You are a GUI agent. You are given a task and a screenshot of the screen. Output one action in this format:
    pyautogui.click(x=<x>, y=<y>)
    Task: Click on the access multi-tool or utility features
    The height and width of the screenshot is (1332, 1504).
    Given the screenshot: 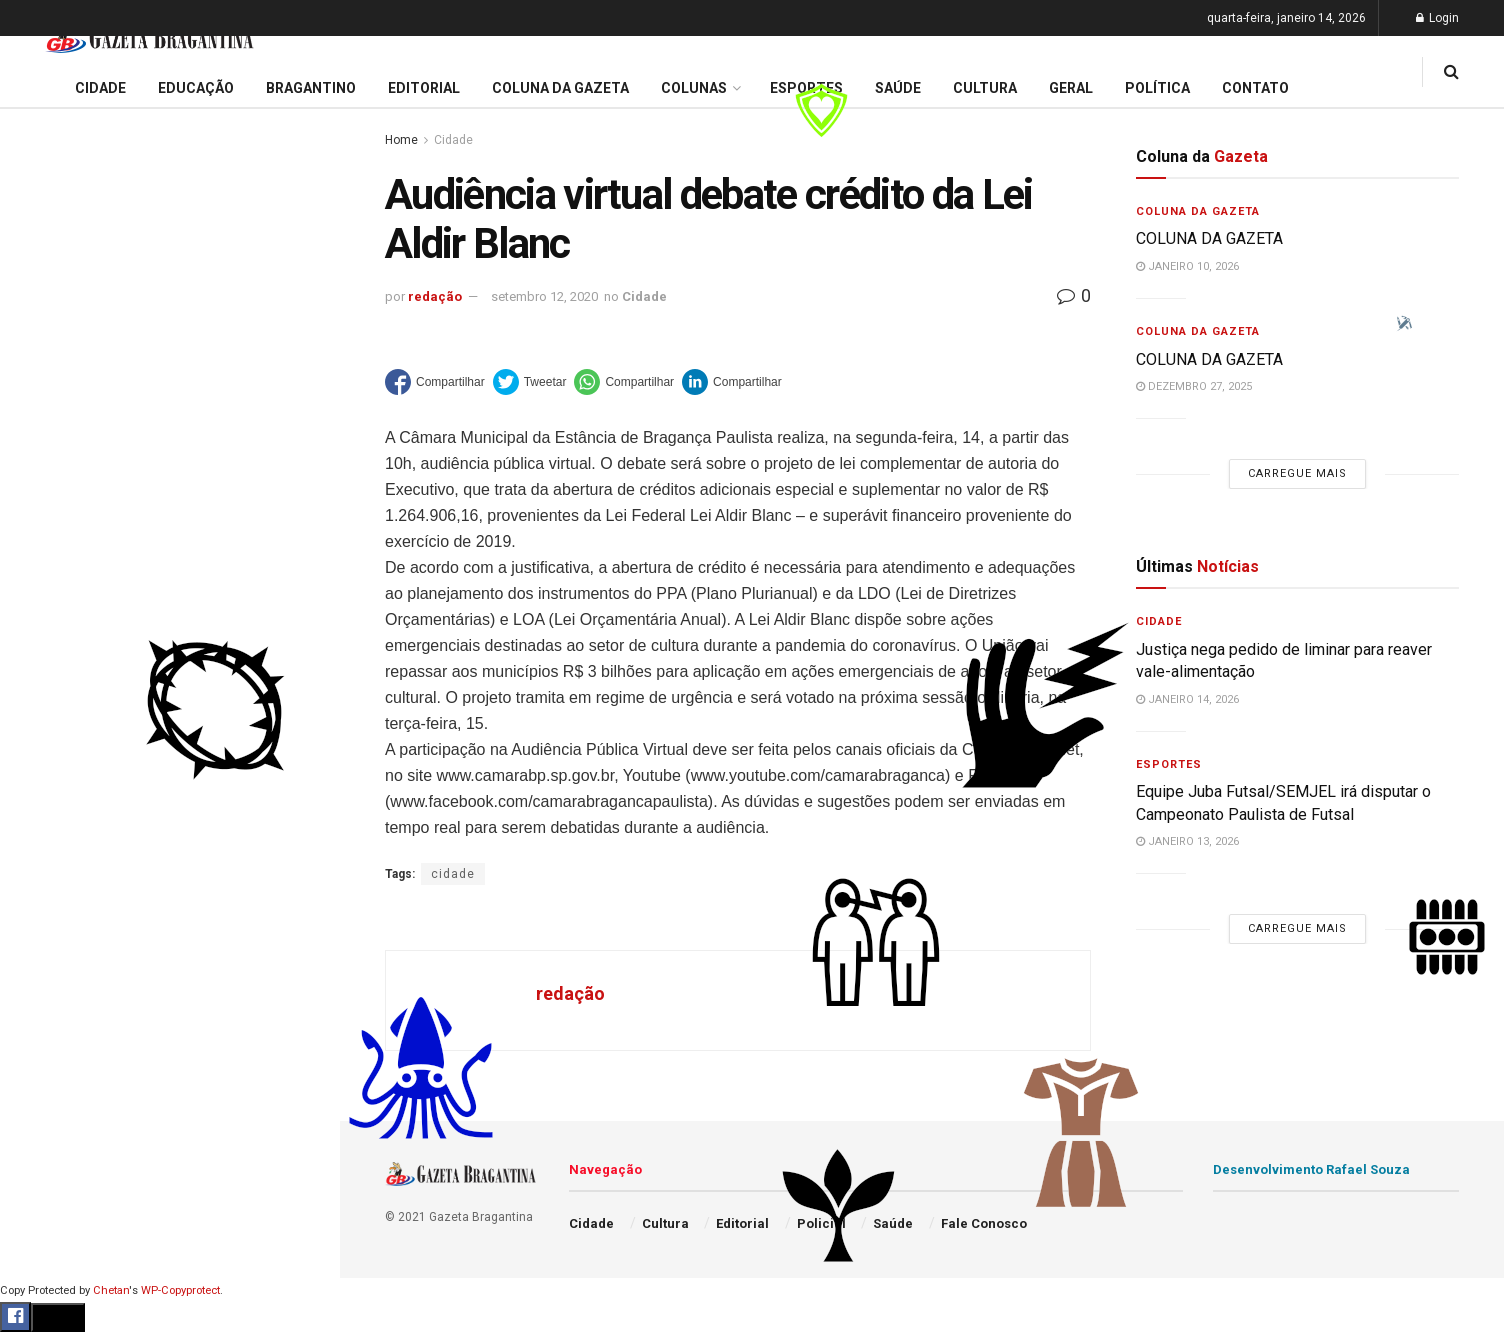 What is the action you would take?
    pyautogui.click(x=1404, y=323)
    